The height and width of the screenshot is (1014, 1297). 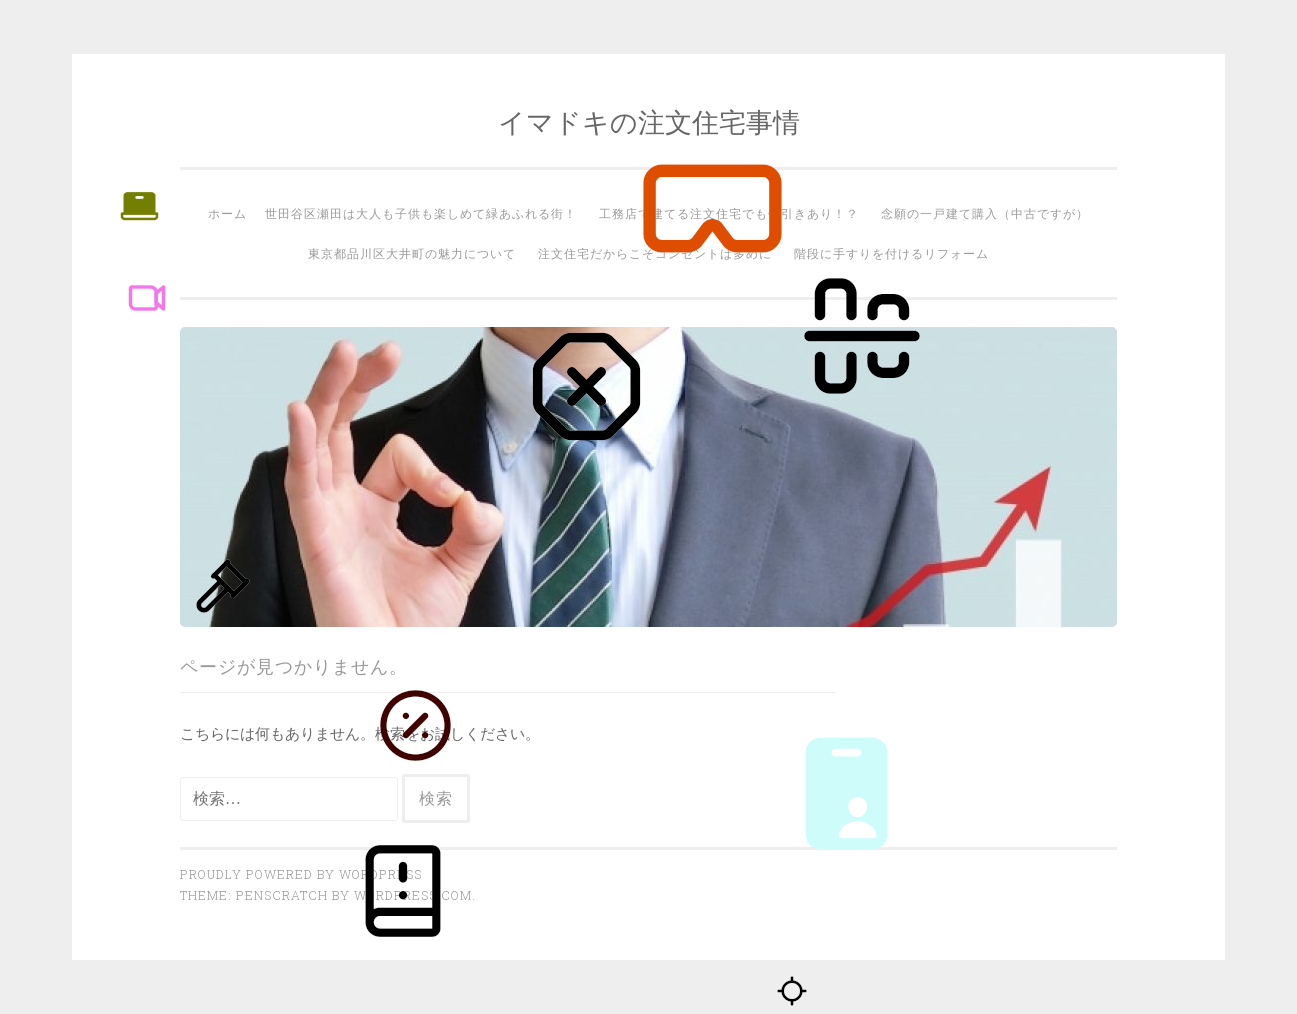 What do you see at coordinates (712, 208) in the screenshot?
I see `access virtual reality or VR mode` at bounding box center [712, 208].